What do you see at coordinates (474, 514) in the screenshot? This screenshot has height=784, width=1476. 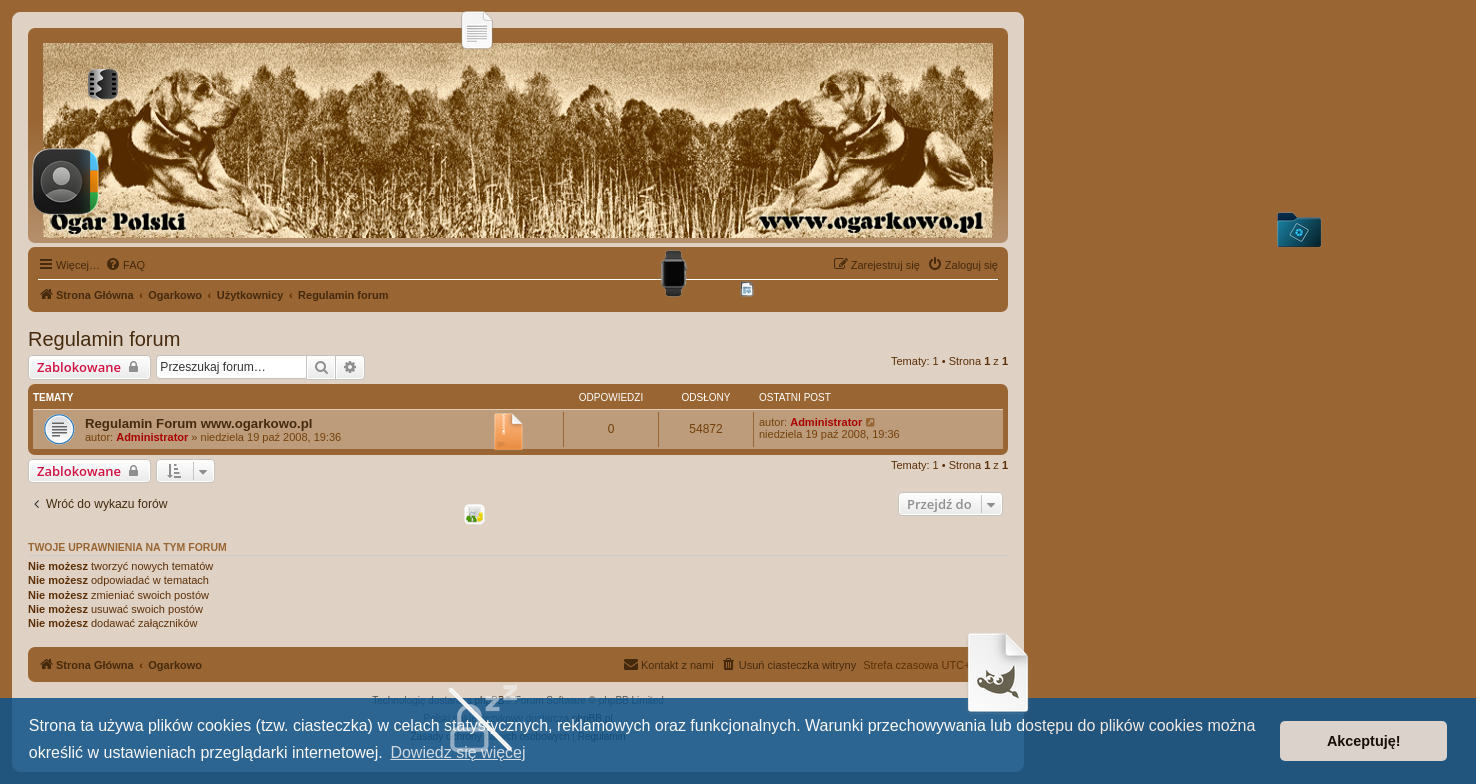 I see `open gnucash personal finance application` at bounding box center [474, 514].